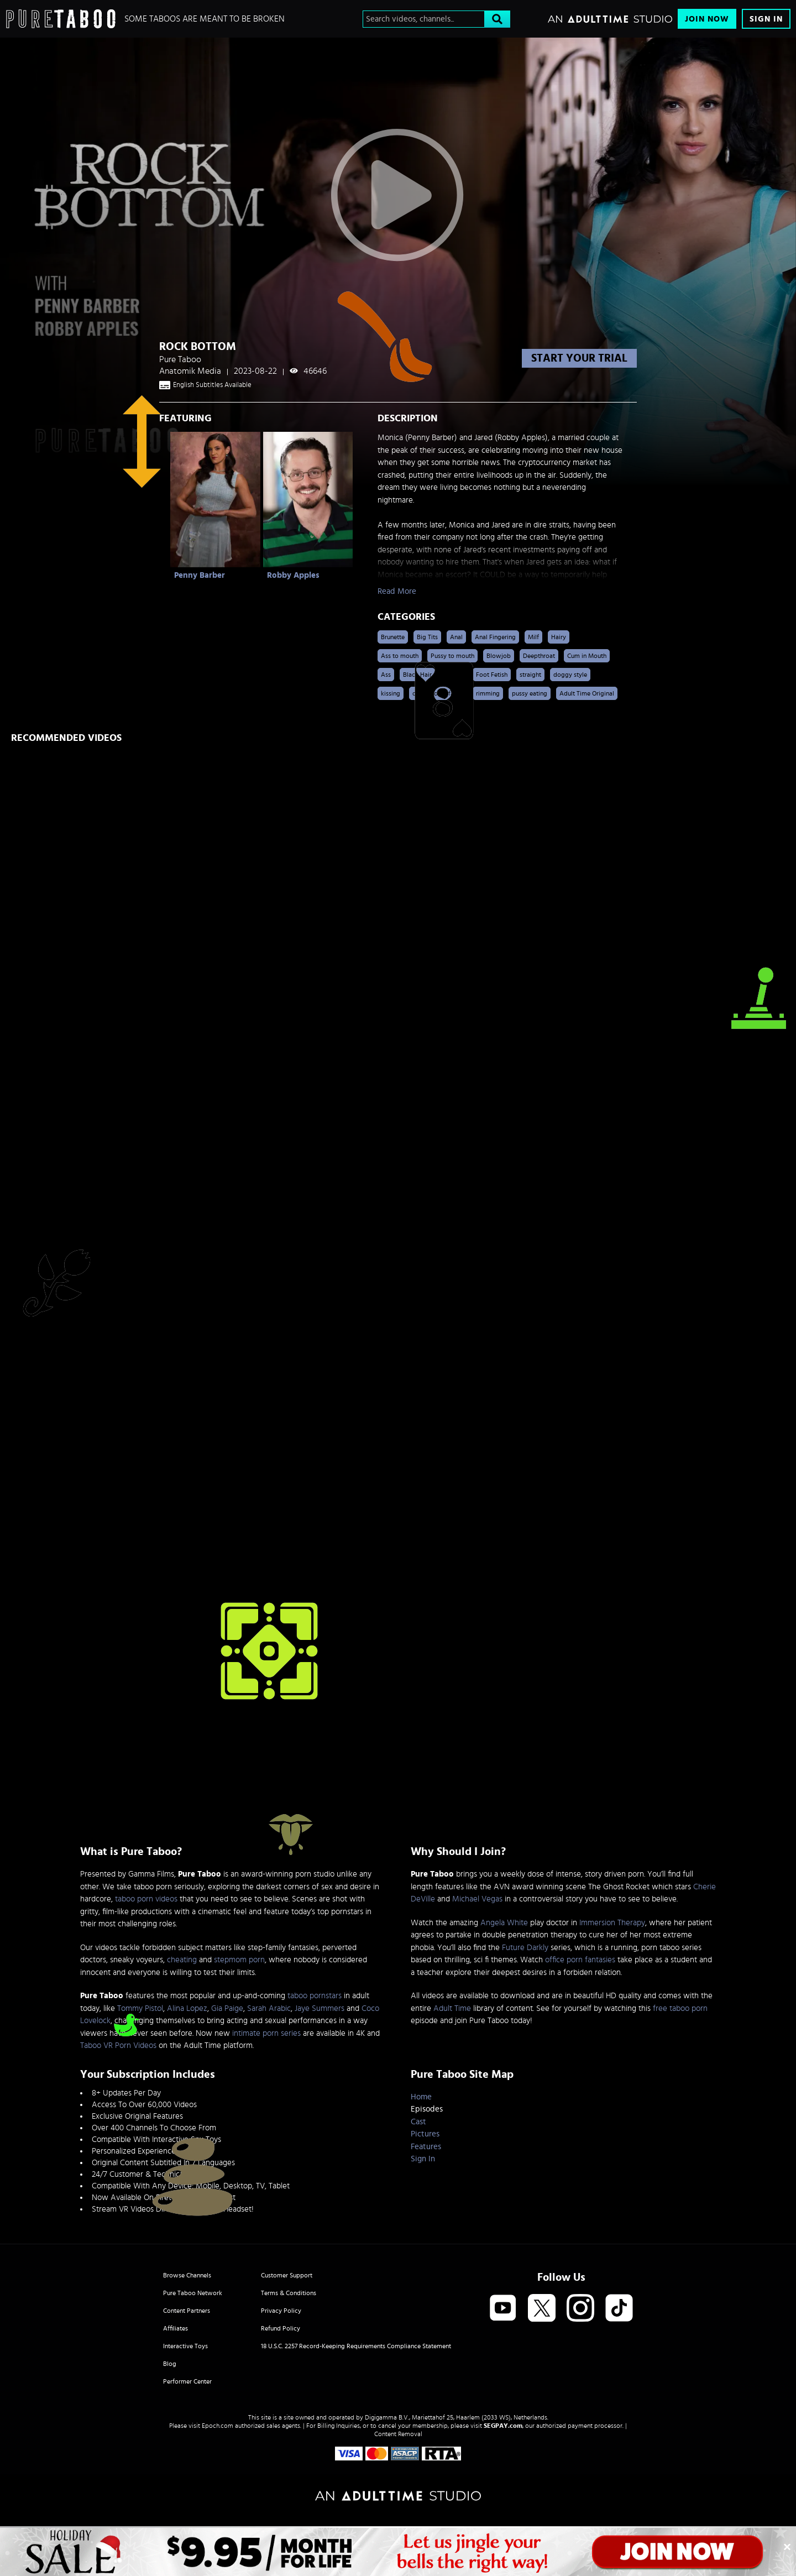 The image size is (796, 2576). I want to click on center or align selected elements, so click(269, 1651).